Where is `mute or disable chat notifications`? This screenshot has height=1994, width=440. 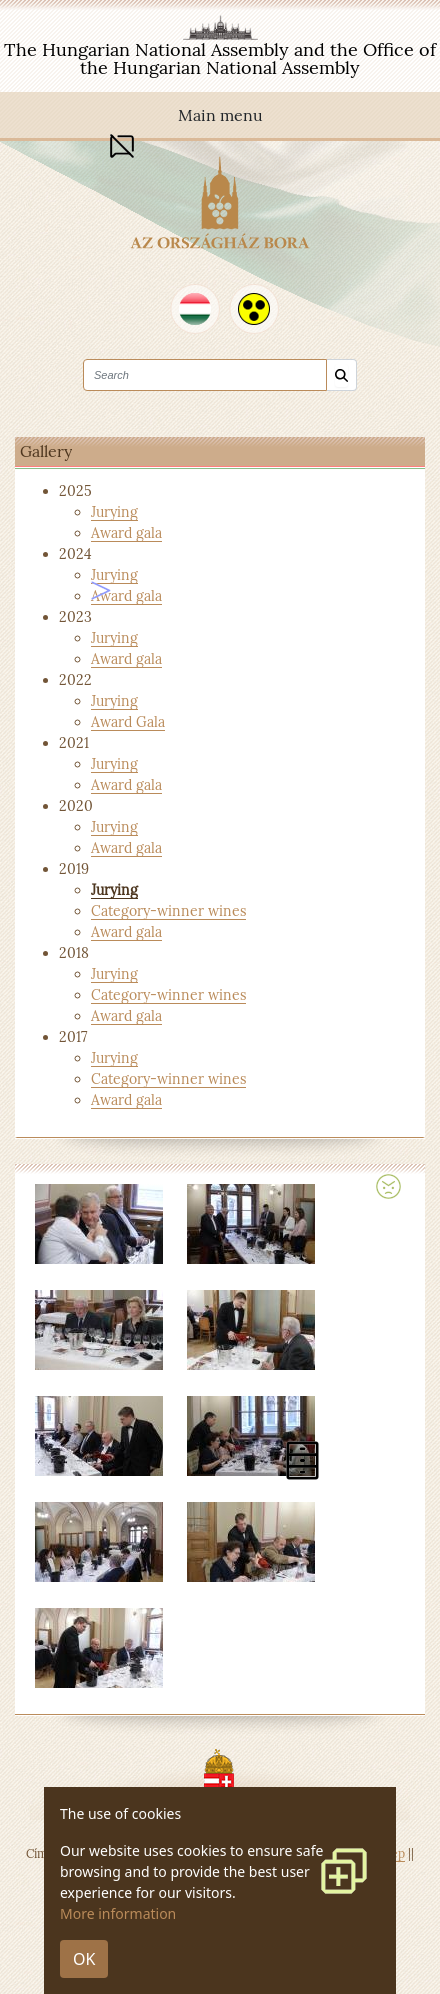 mute or disable chat notifications is located at coordinates (122, 146).